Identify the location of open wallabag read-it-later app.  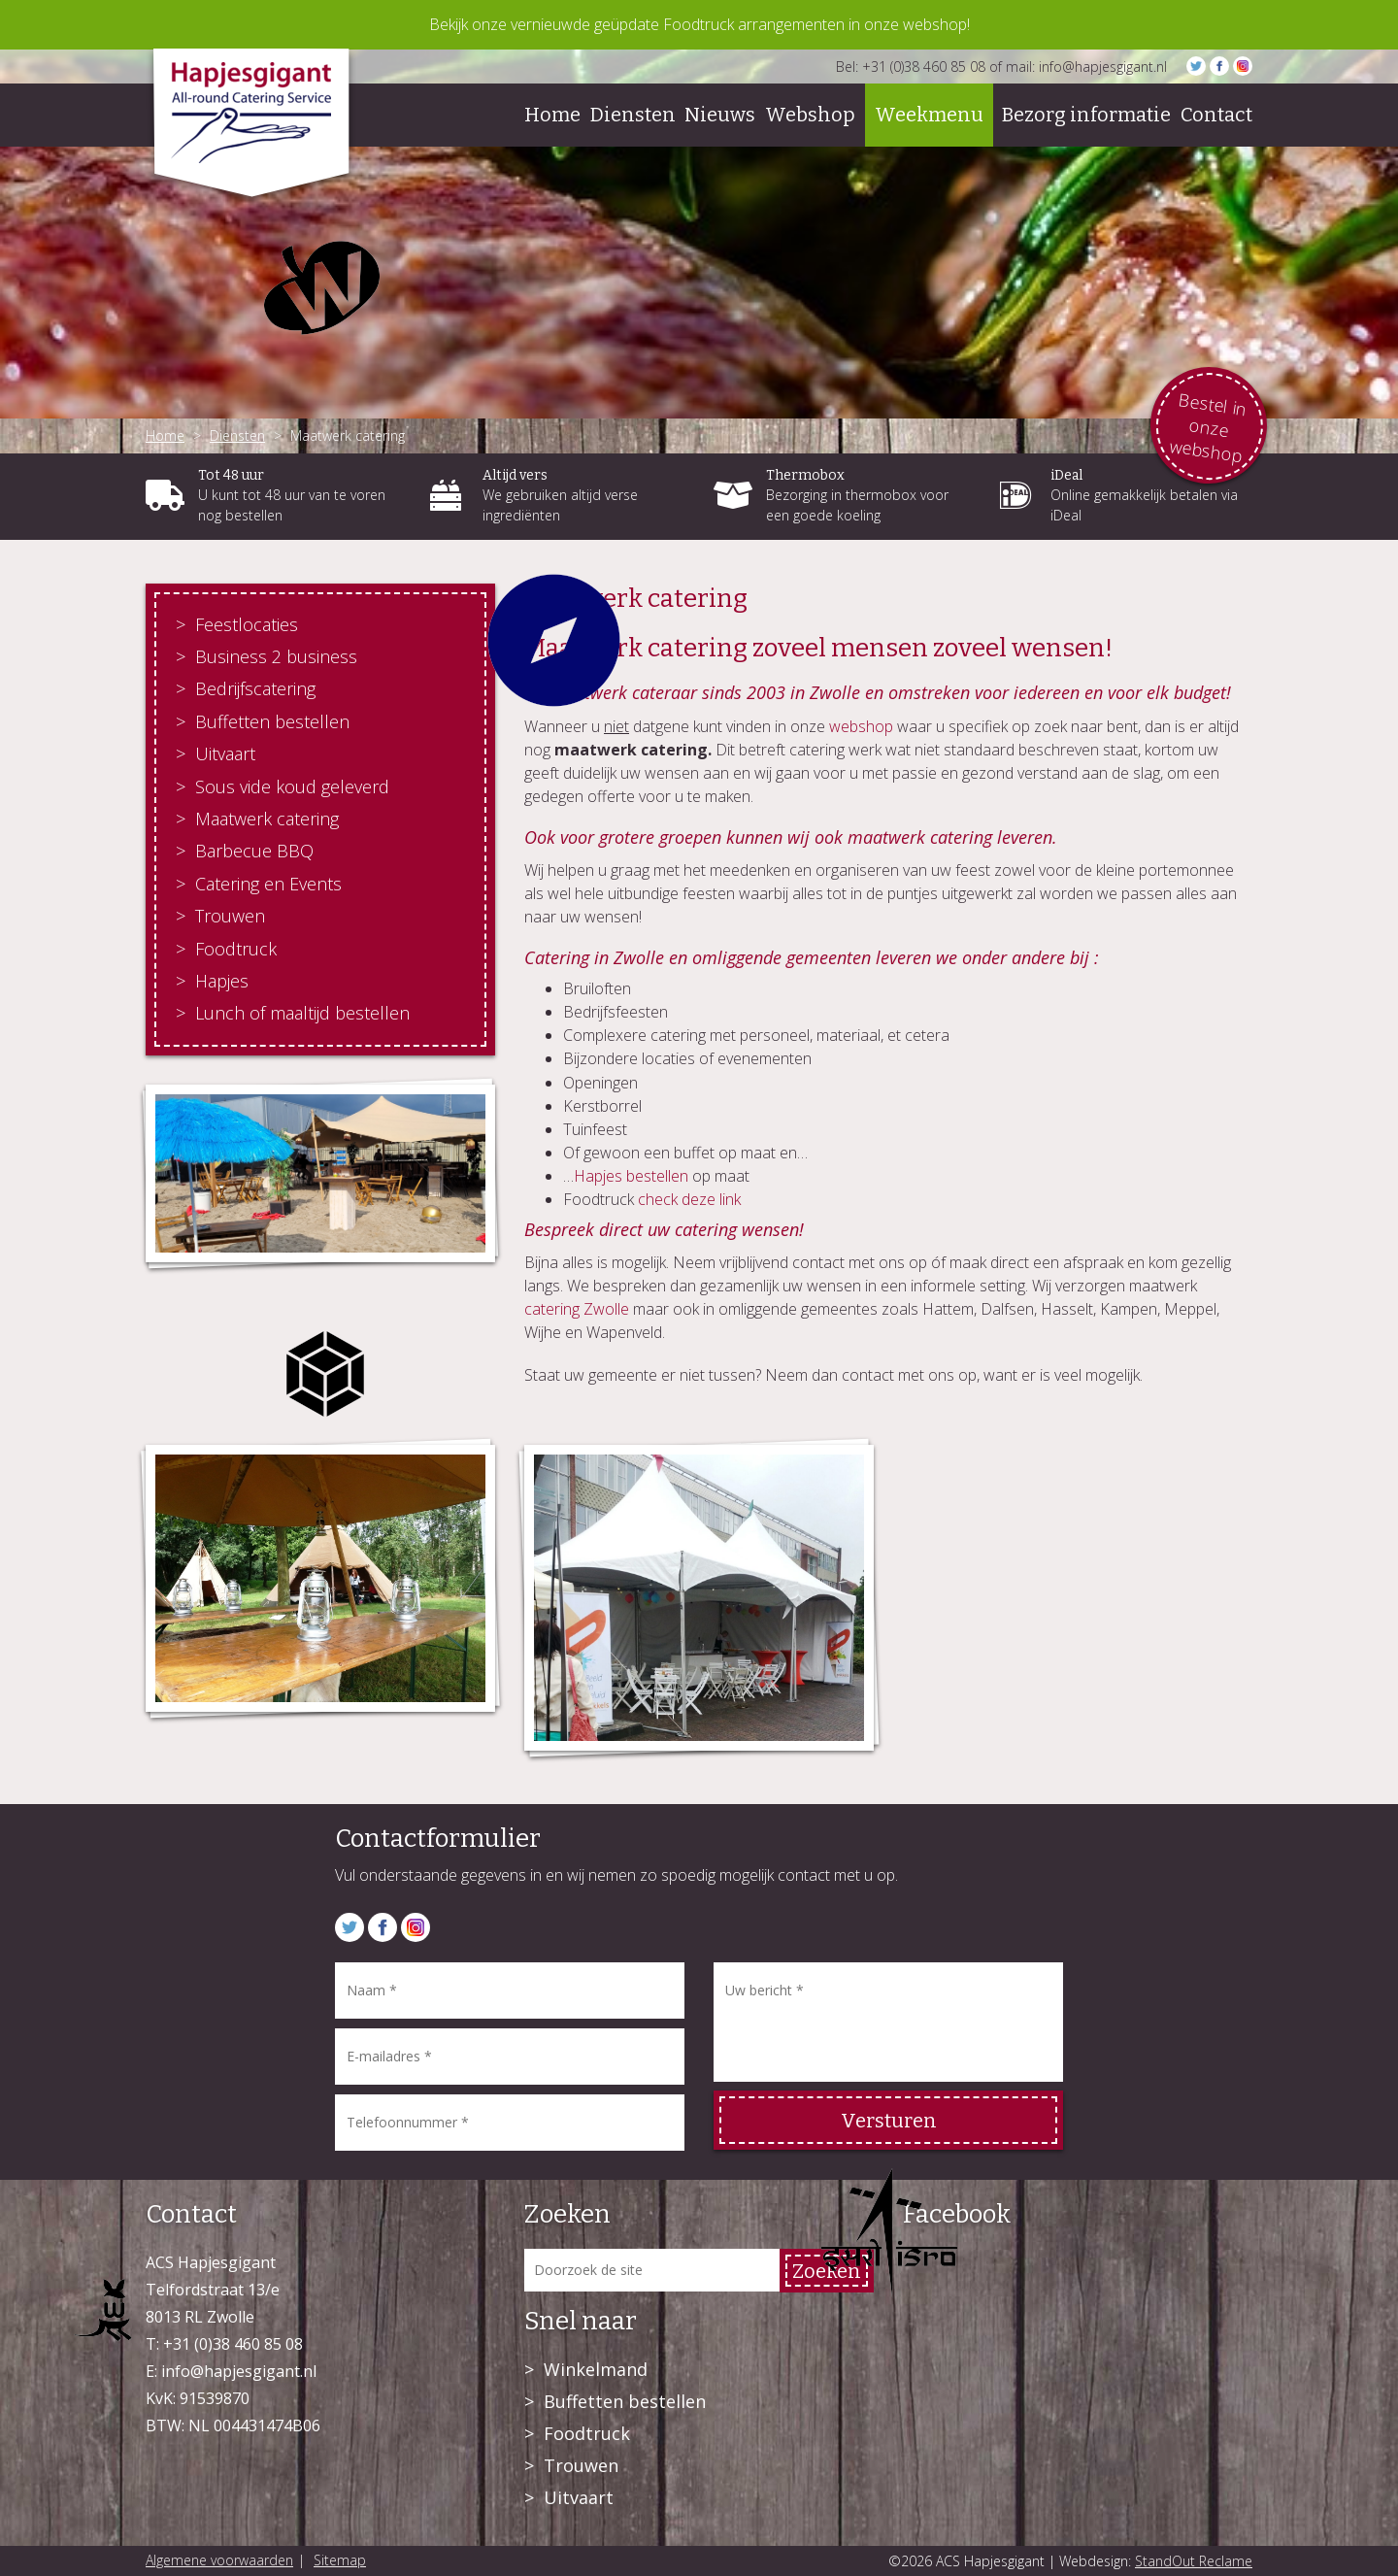
(103, 2310).